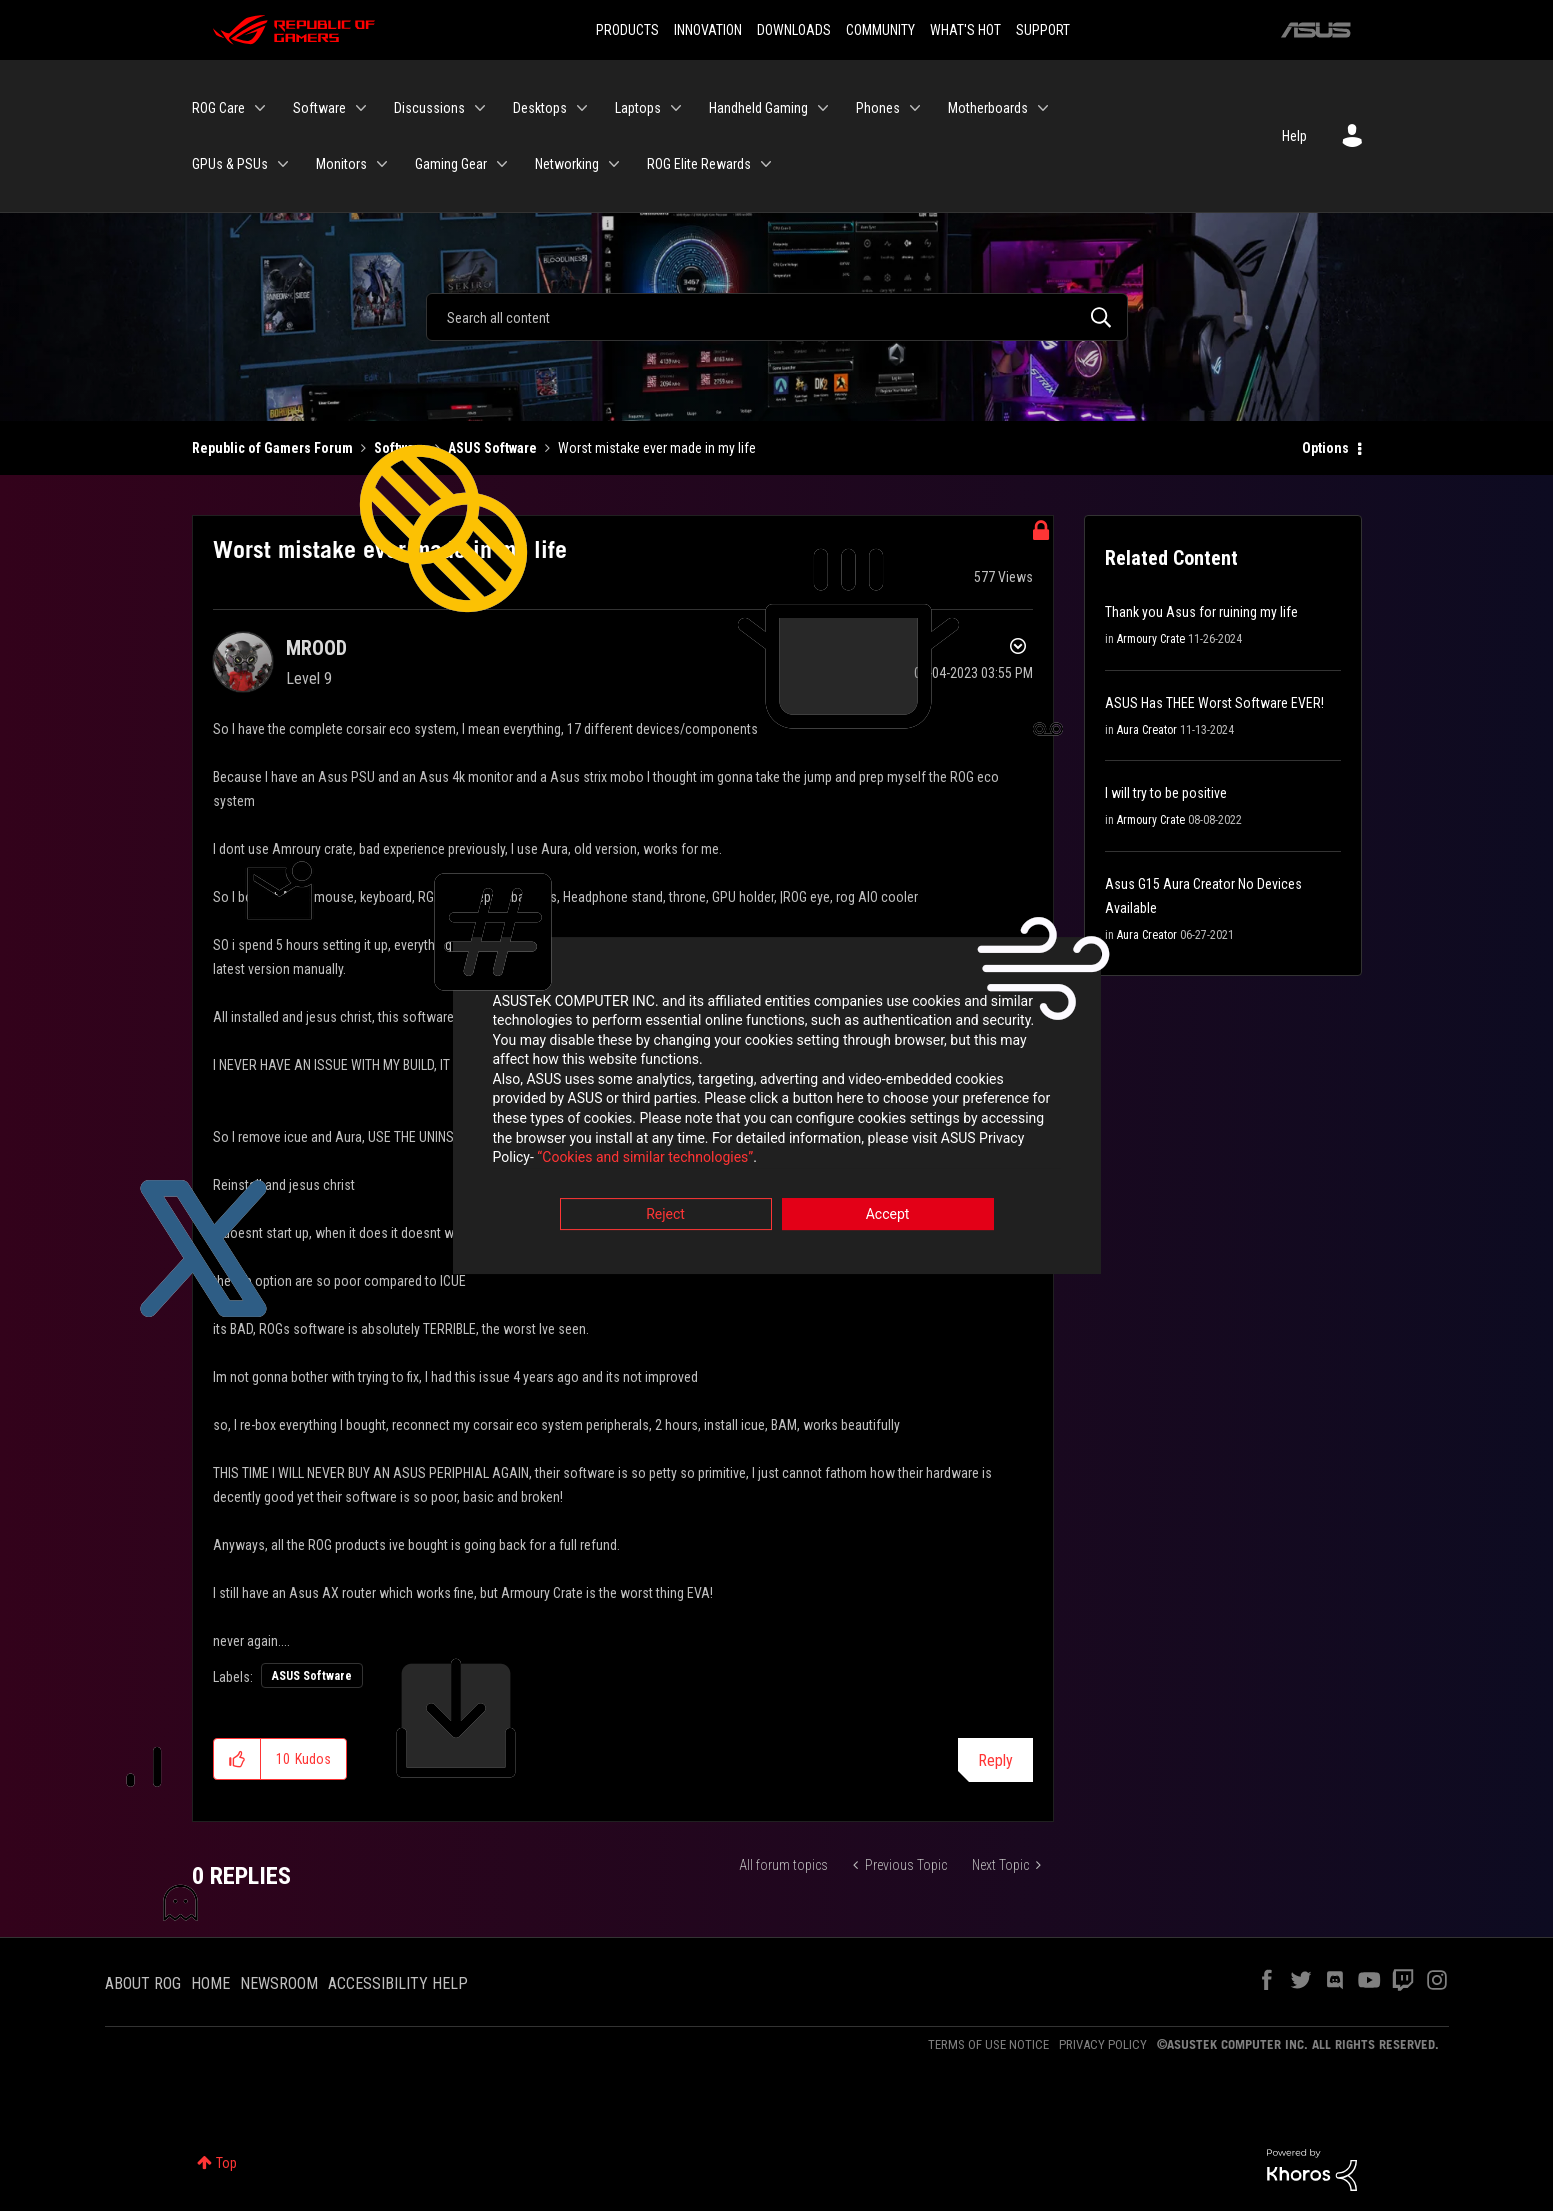 The height and width of the screenshot is (2211, 1553). What do you see at coordinates (443, 528) in the screenshot?
I see `exclude overlapping elements from selection` at bounding box center [443, 528].